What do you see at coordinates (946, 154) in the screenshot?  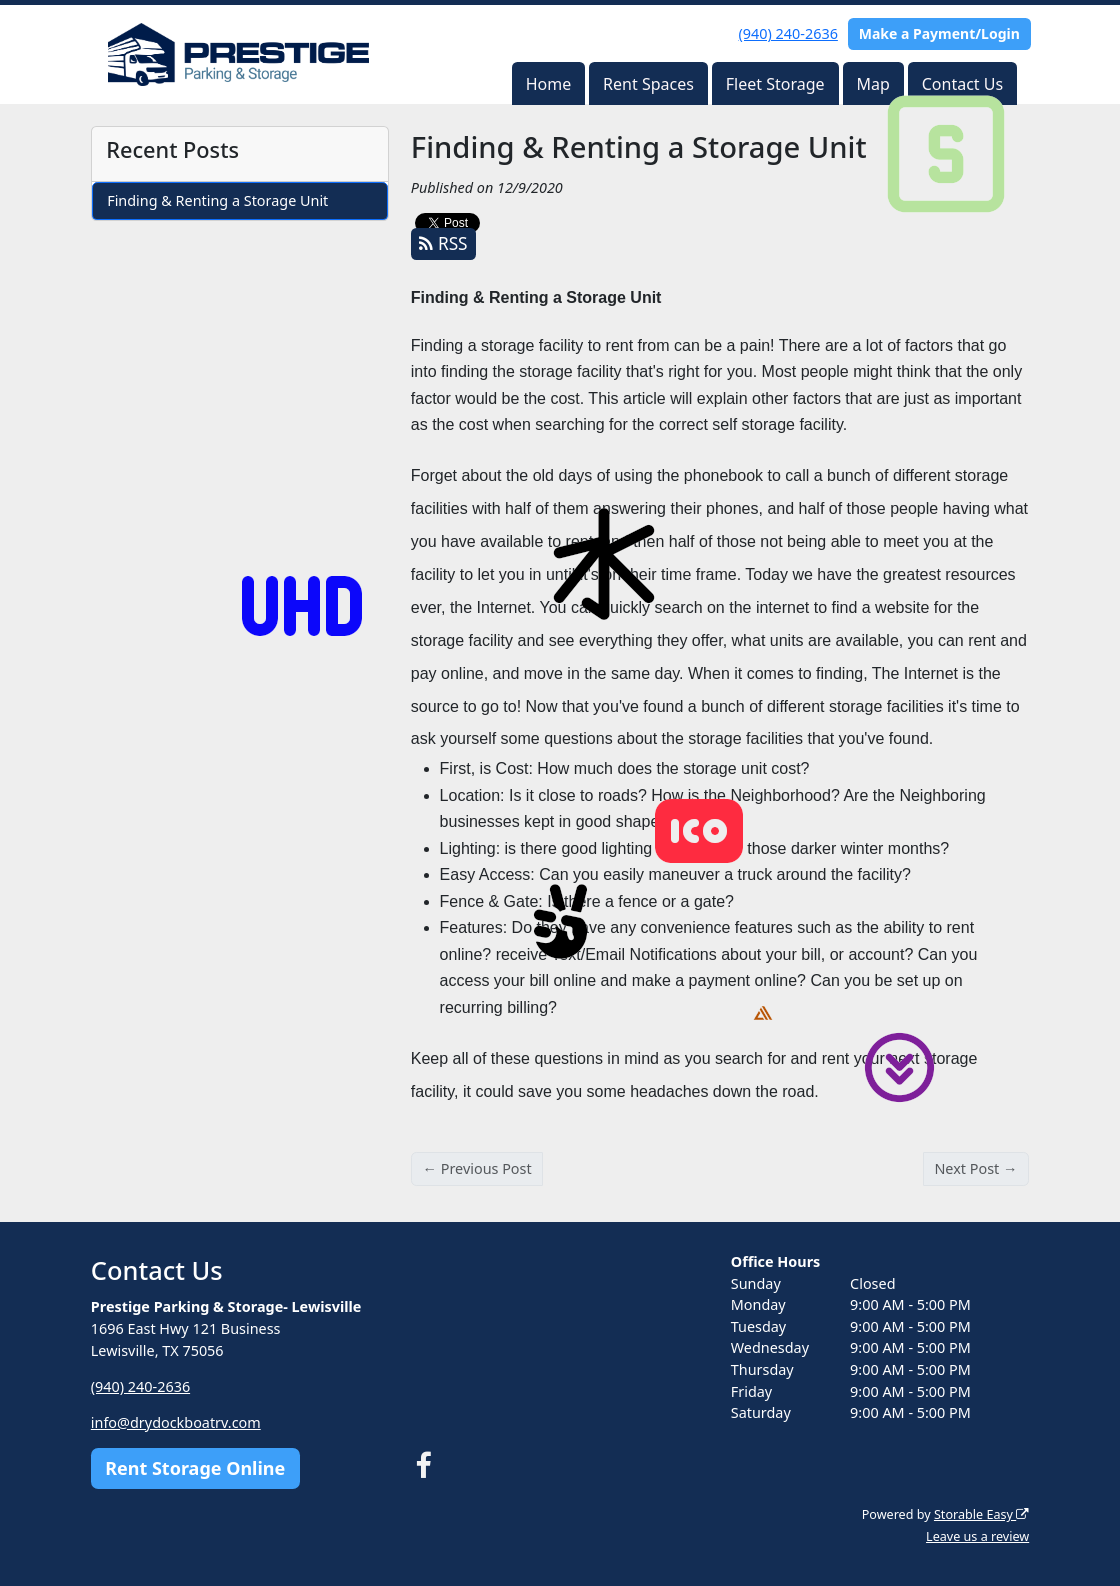 I see `indicates a shortcut or keyboard shortcut function` at bounding box center [946, 154].